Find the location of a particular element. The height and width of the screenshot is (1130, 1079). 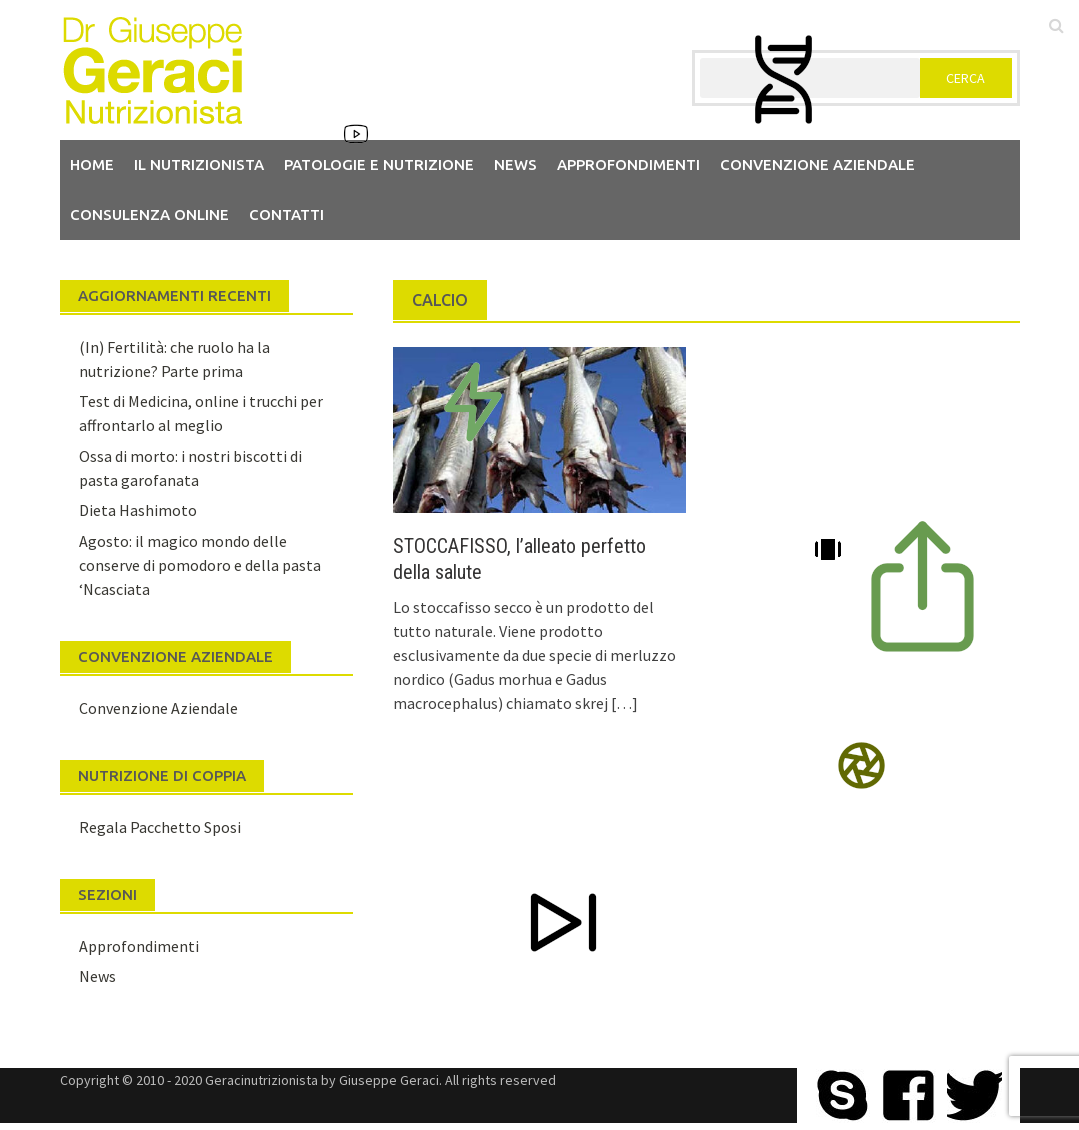

open YouTube app is located at coordinates (356, 134).